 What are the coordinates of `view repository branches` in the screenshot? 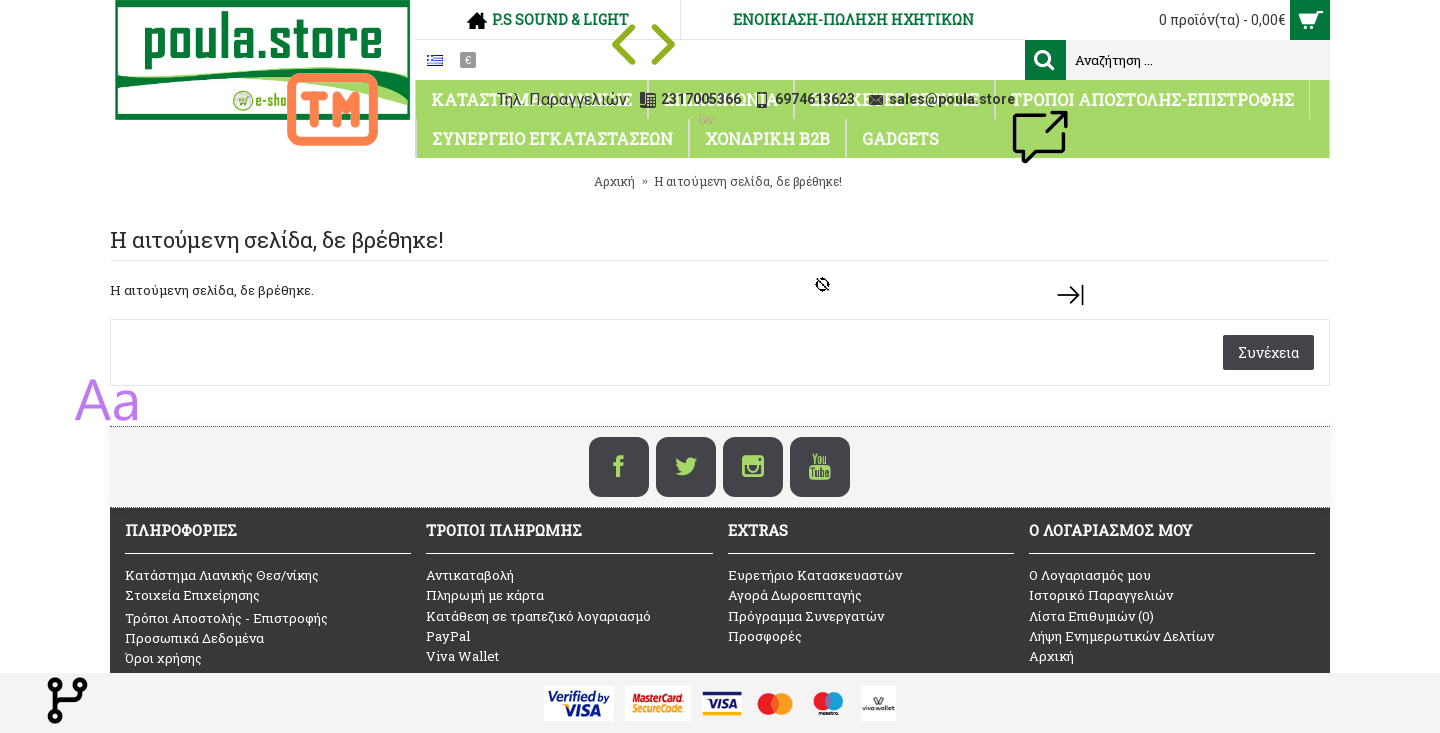 It's located at (67, 700).